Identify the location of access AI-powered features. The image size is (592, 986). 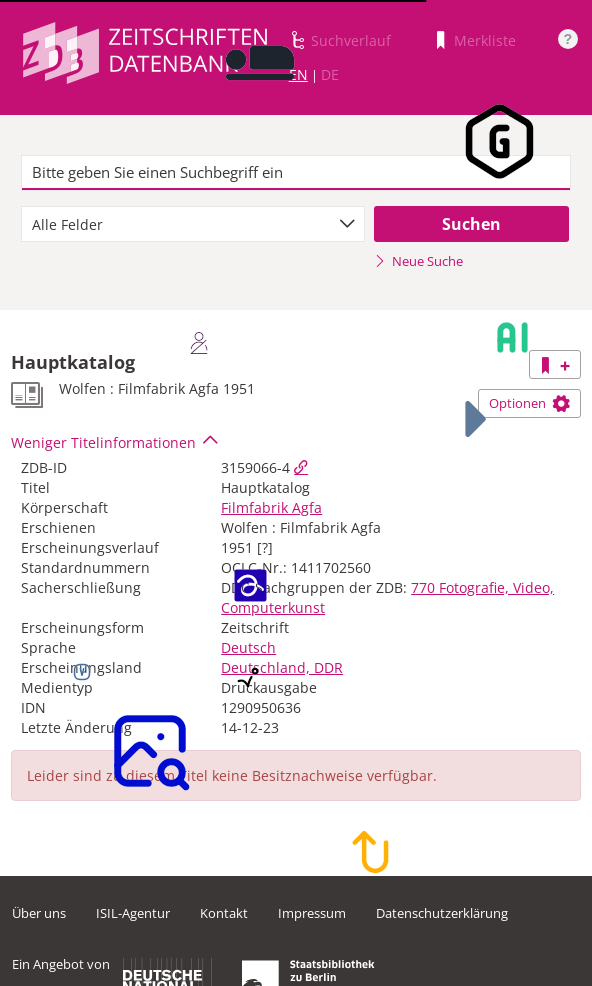
(512, 337).